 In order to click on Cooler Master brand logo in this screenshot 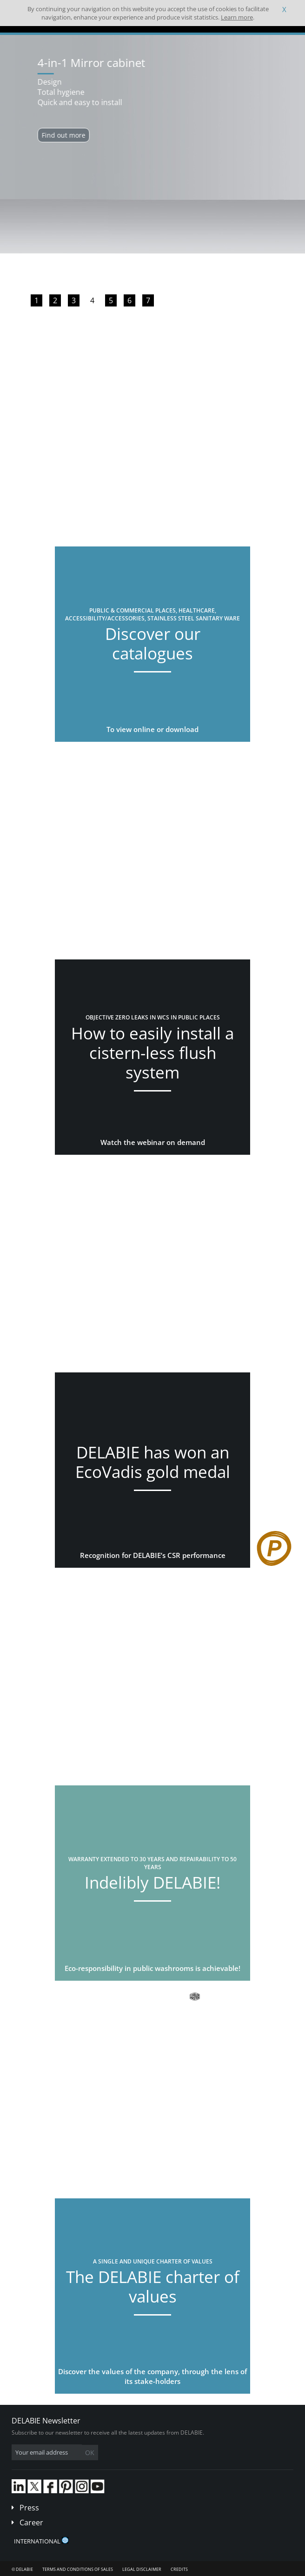, I will do `click(195, 1997)`.